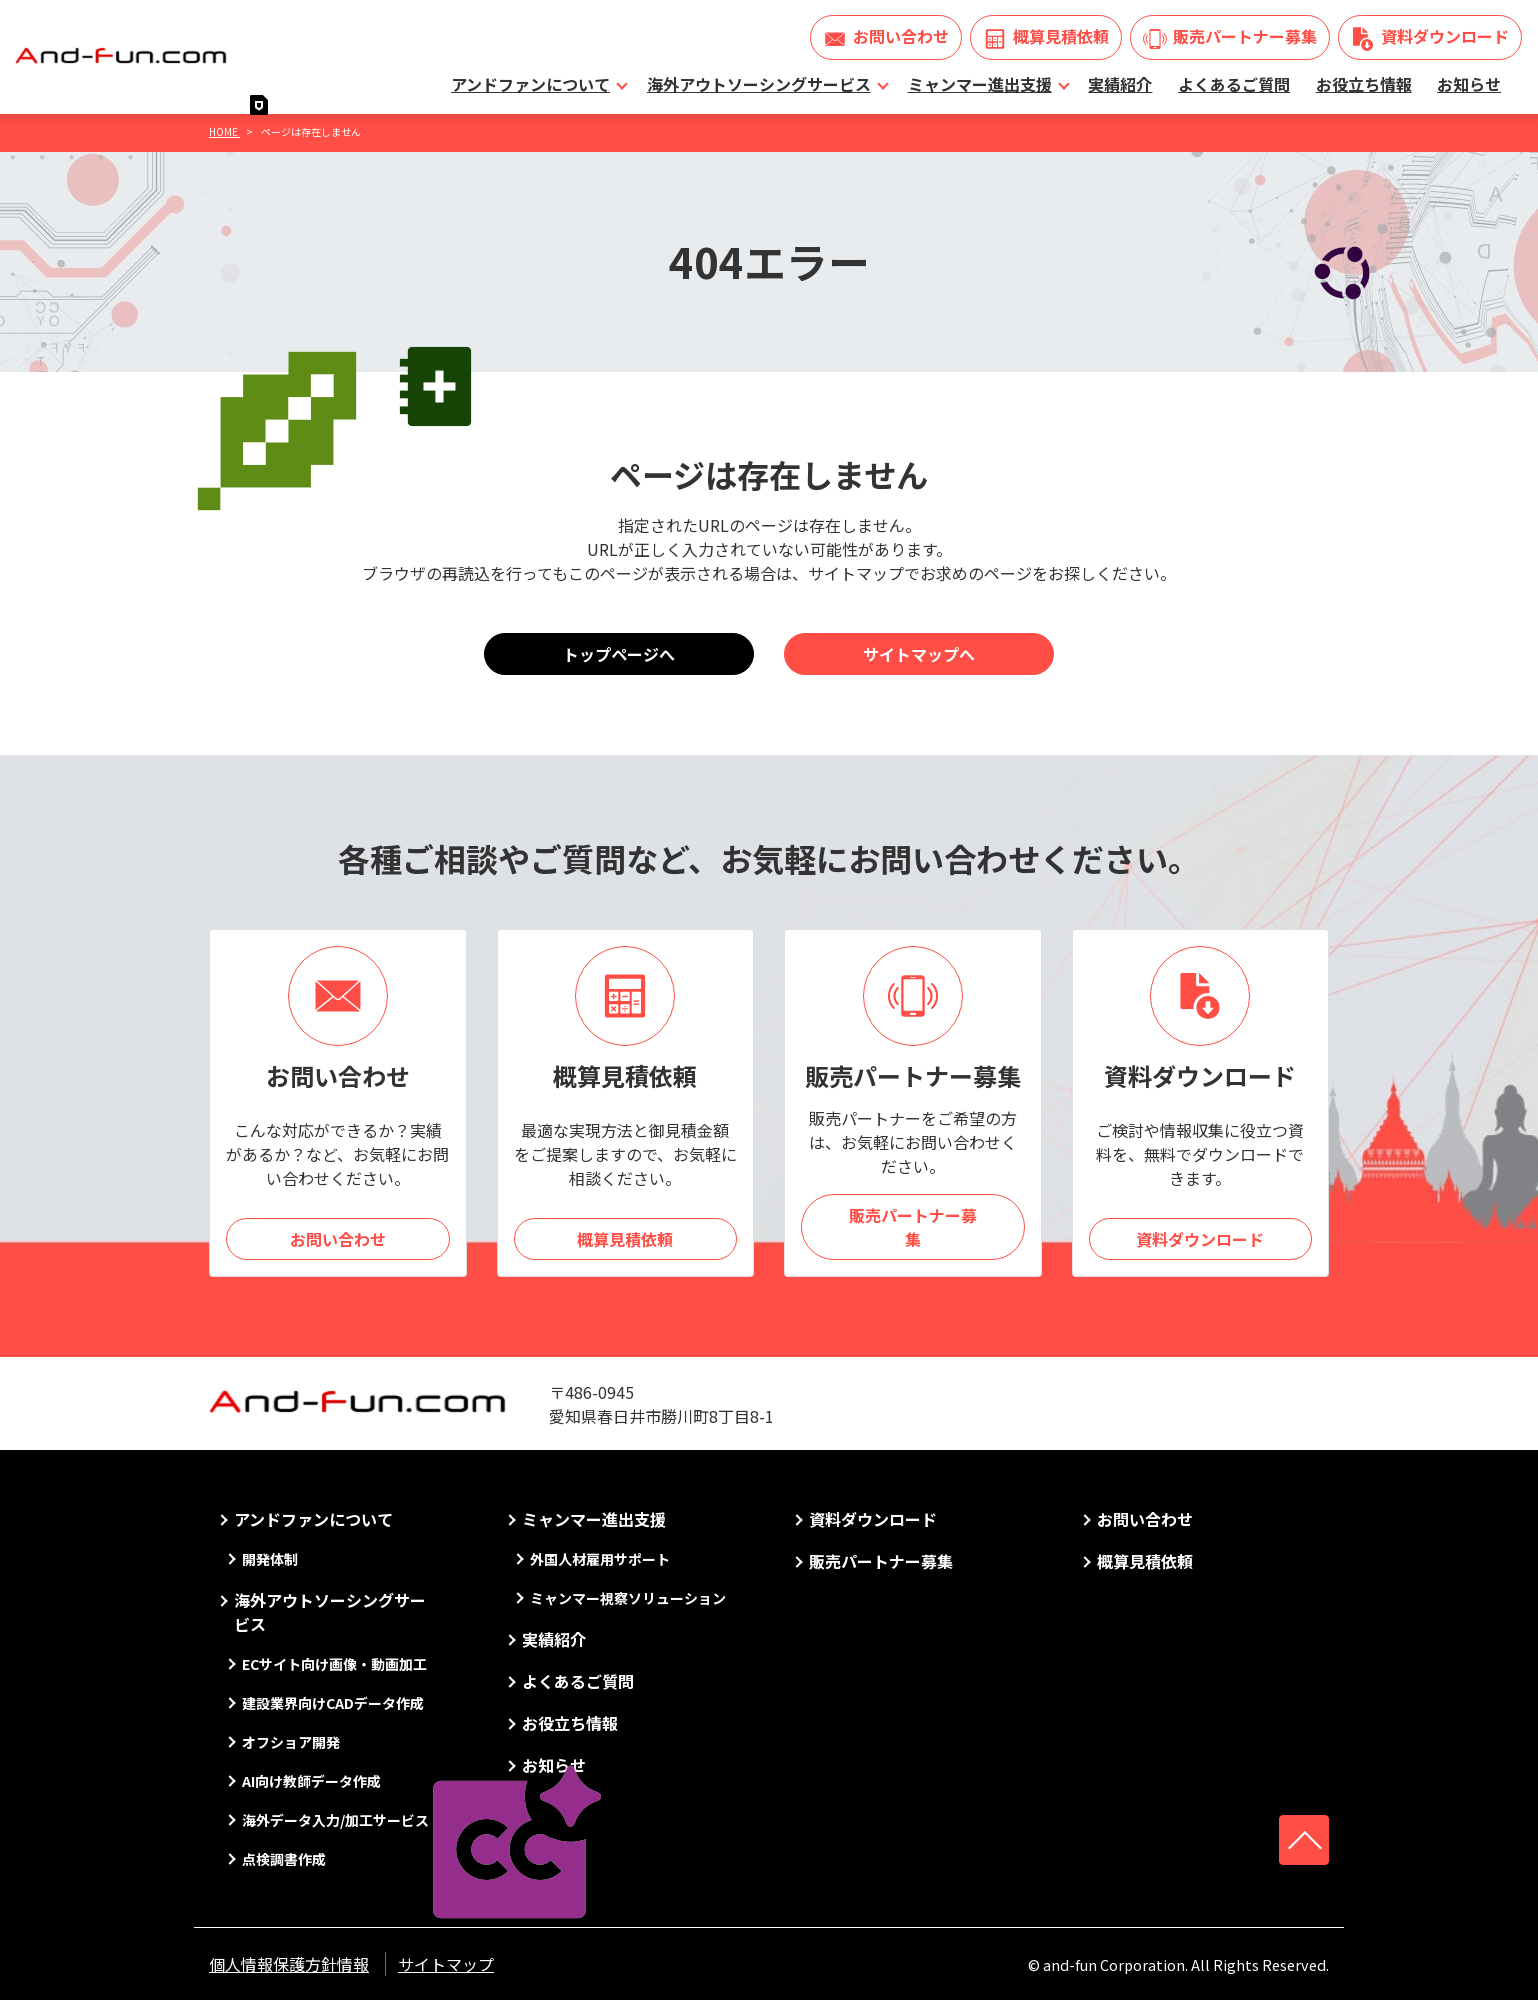  I want to click on ubuntu operating system logo, so click(1344, 273).